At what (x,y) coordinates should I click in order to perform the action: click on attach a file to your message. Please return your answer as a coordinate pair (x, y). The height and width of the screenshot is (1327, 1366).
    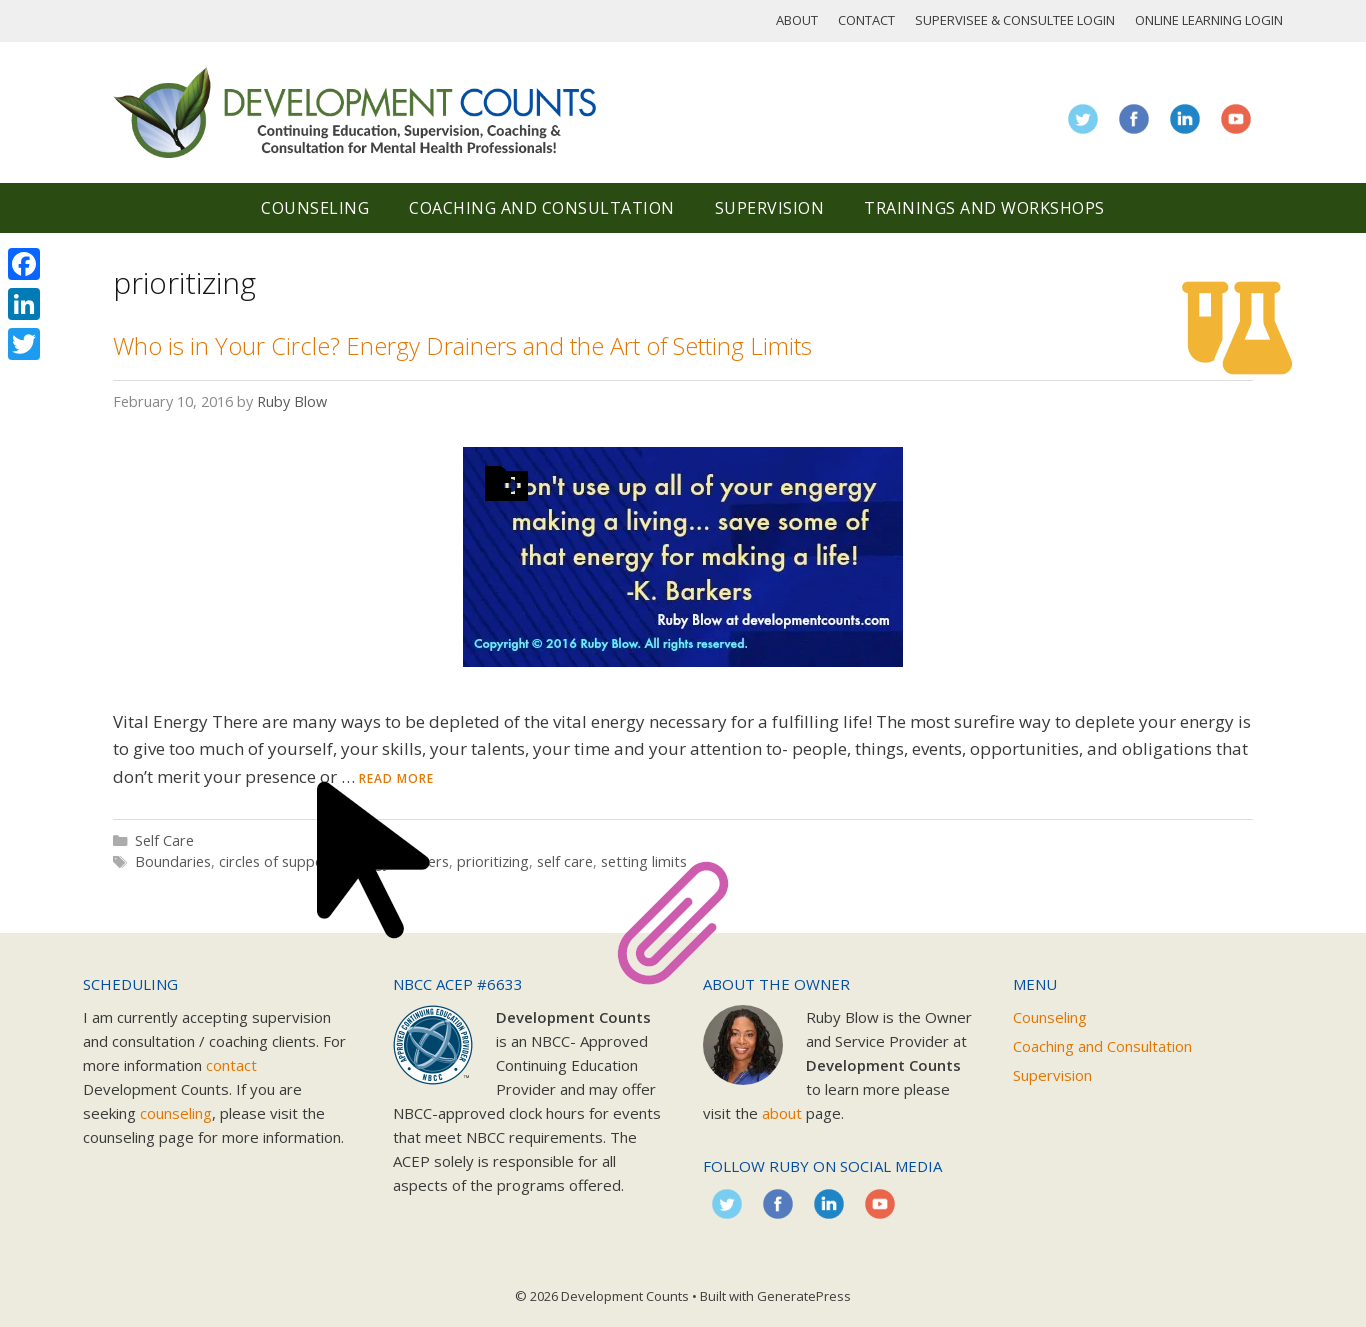
    Looking at the image, I should click on (675, 923).